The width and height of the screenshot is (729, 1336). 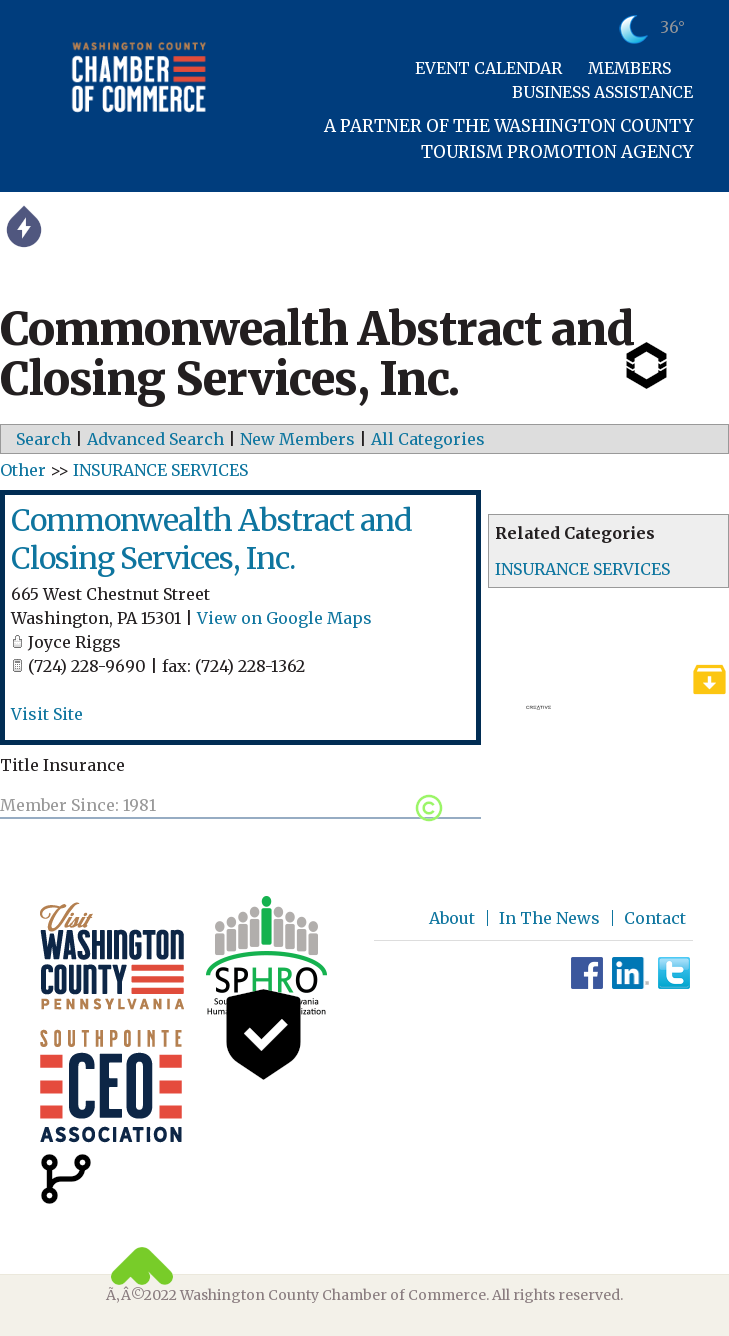 I want to click on creative technology company logo, so click(x=538, y=707).